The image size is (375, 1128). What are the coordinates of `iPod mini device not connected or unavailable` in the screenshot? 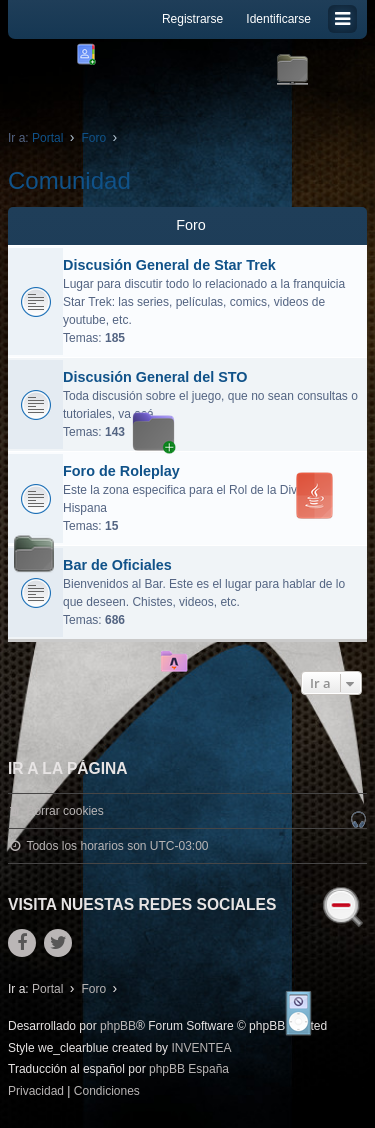 It's located at (298, 1013).